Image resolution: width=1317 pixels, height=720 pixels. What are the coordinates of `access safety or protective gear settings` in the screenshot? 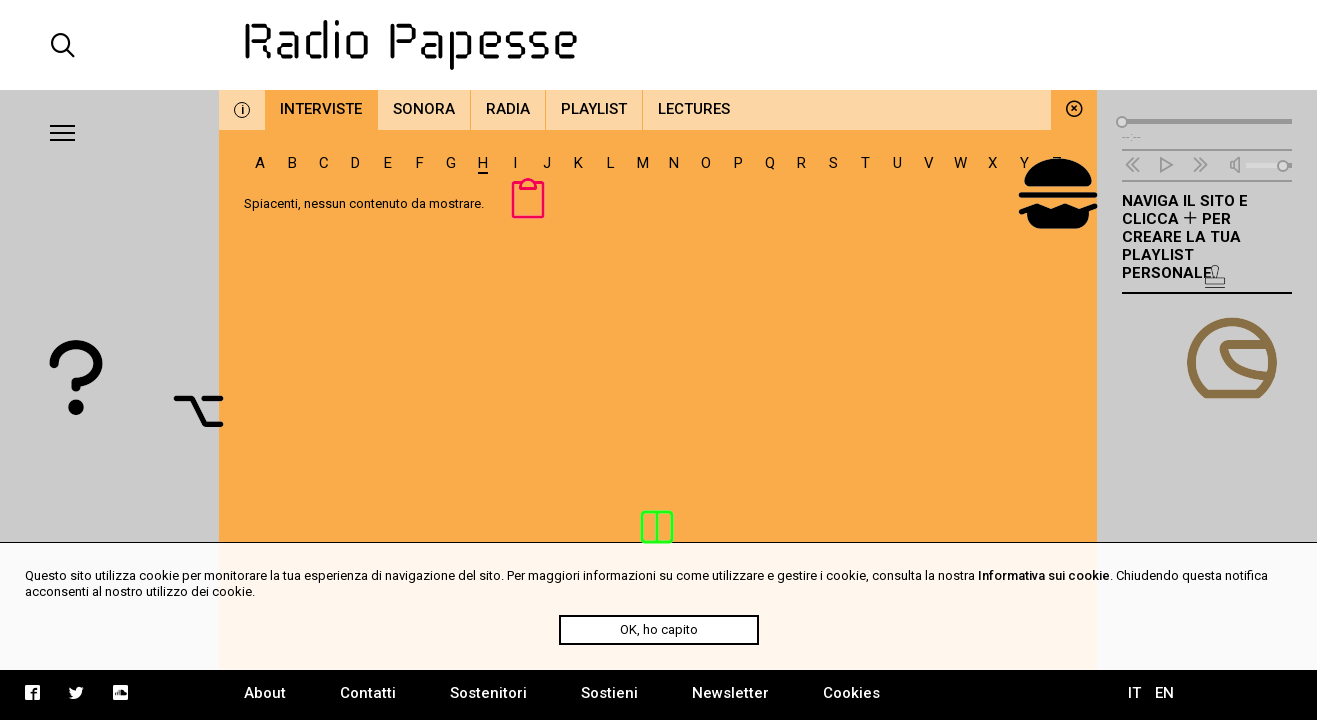 It's located at (1232, 358).